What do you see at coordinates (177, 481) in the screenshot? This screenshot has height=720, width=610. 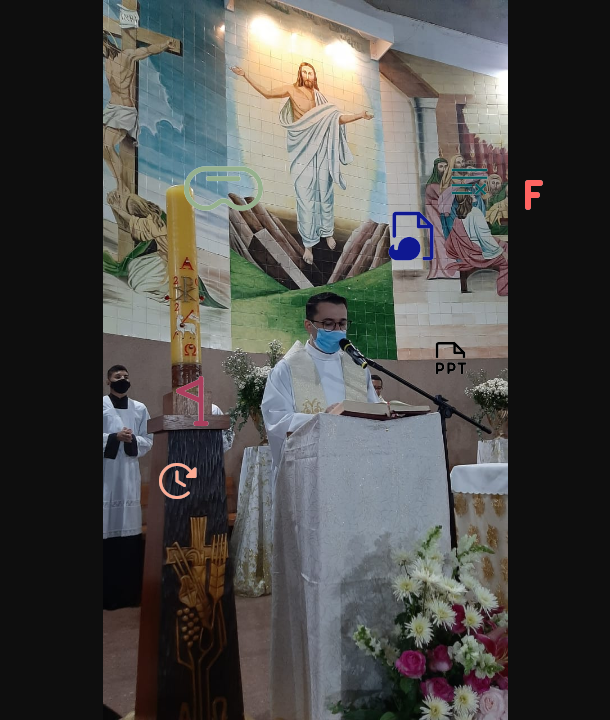 I see `restore from history` at bounding box center [177, 481].